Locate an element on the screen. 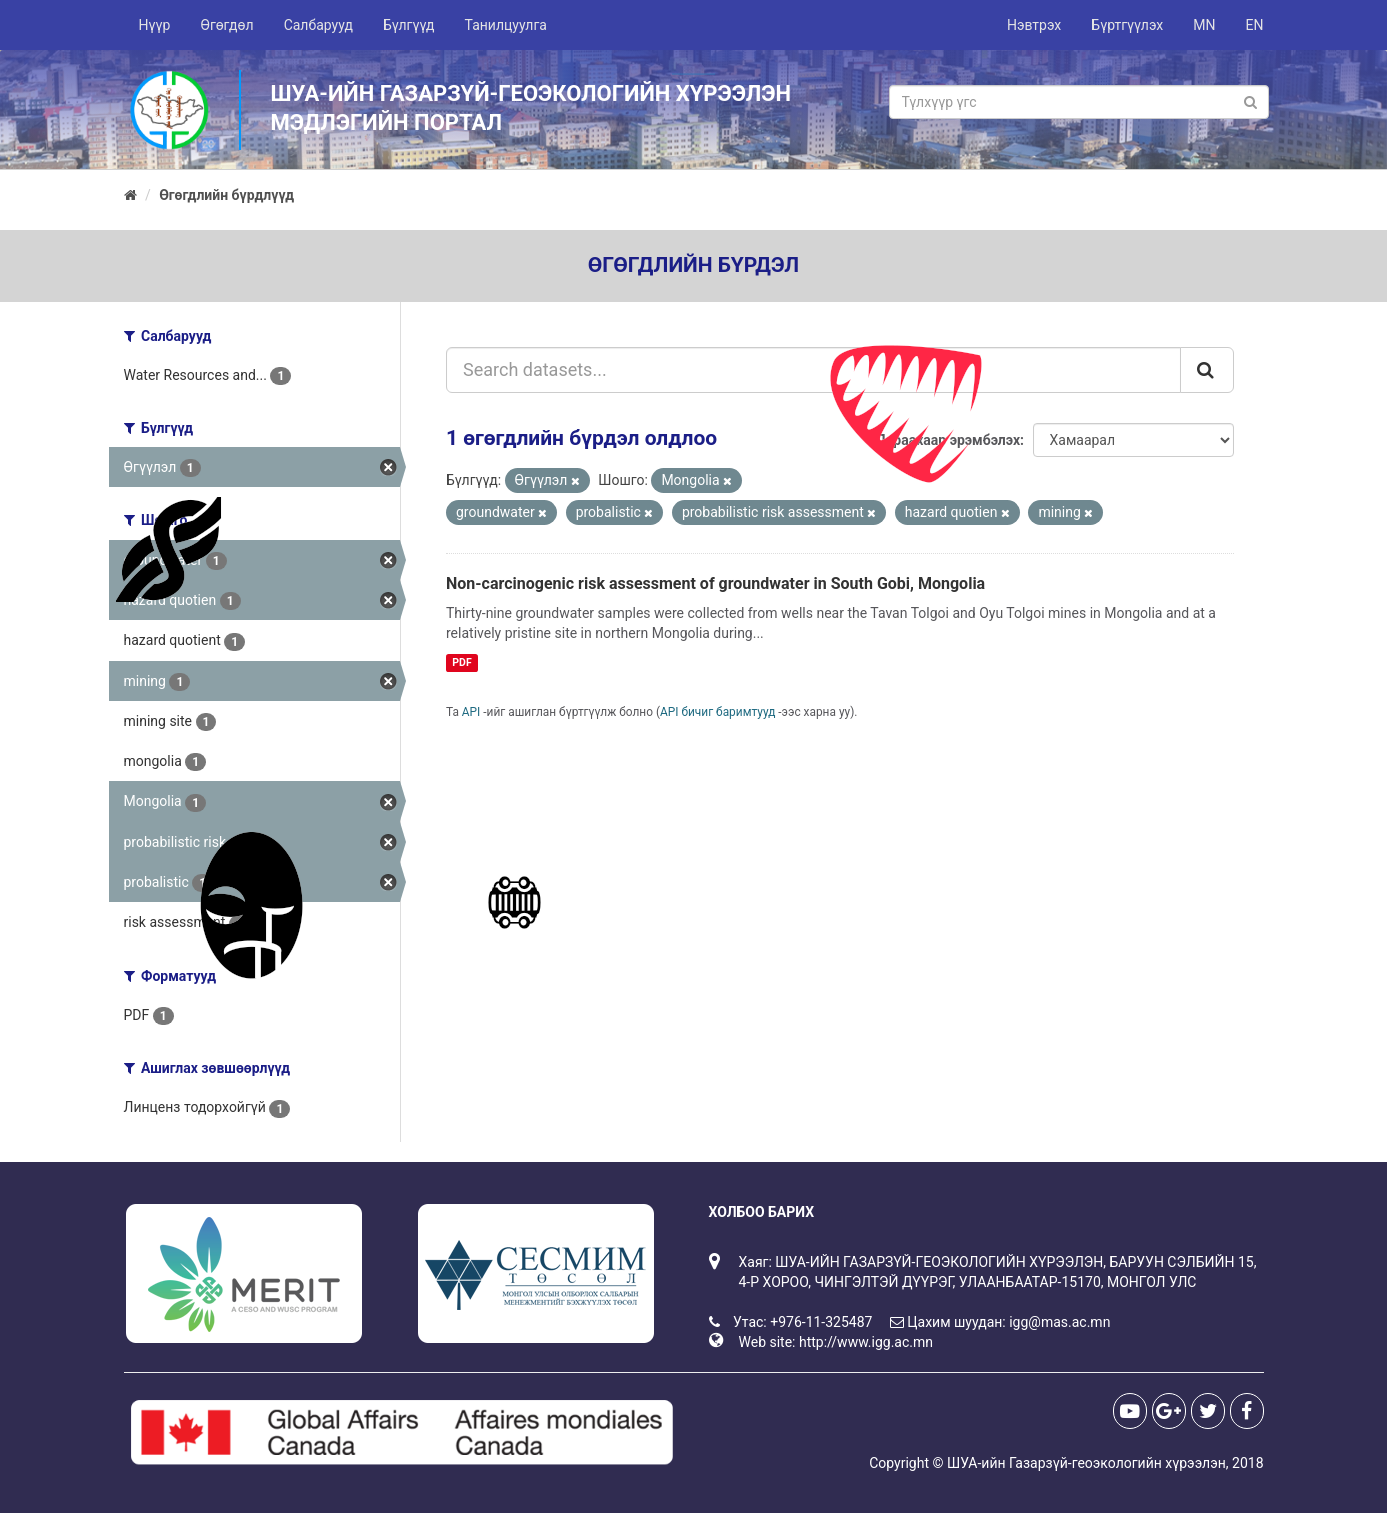 The width and height of the screenshot is (1387, 1513). transport or logistics game item is located at coordinates (514, 902).